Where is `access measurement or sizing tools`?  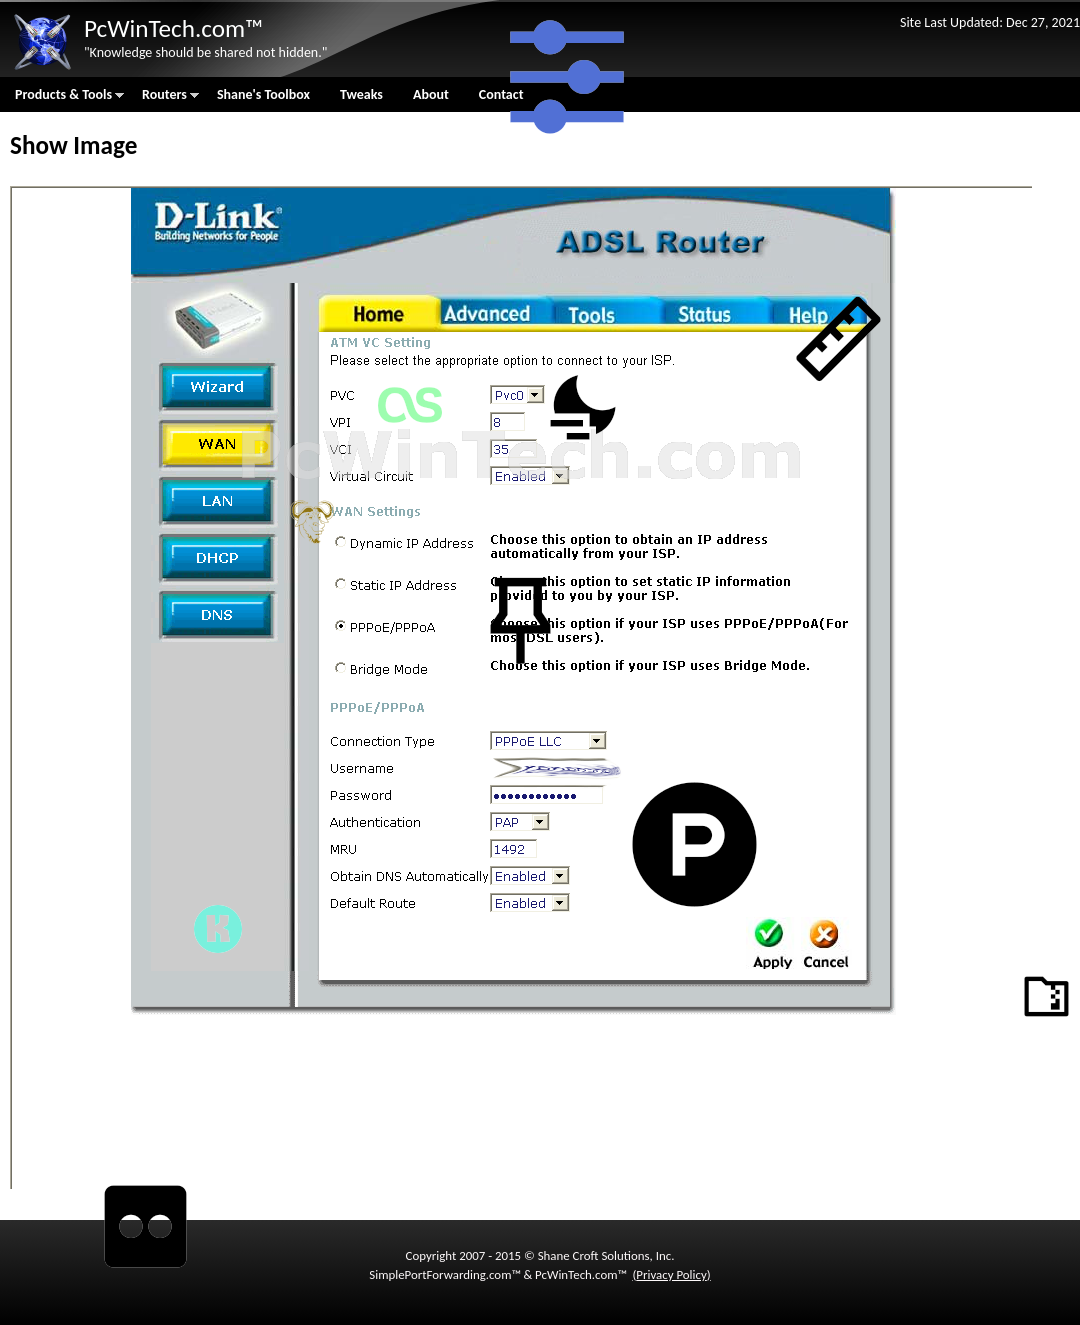 access measurement or sizing tools is located at coordinates (838, 336).